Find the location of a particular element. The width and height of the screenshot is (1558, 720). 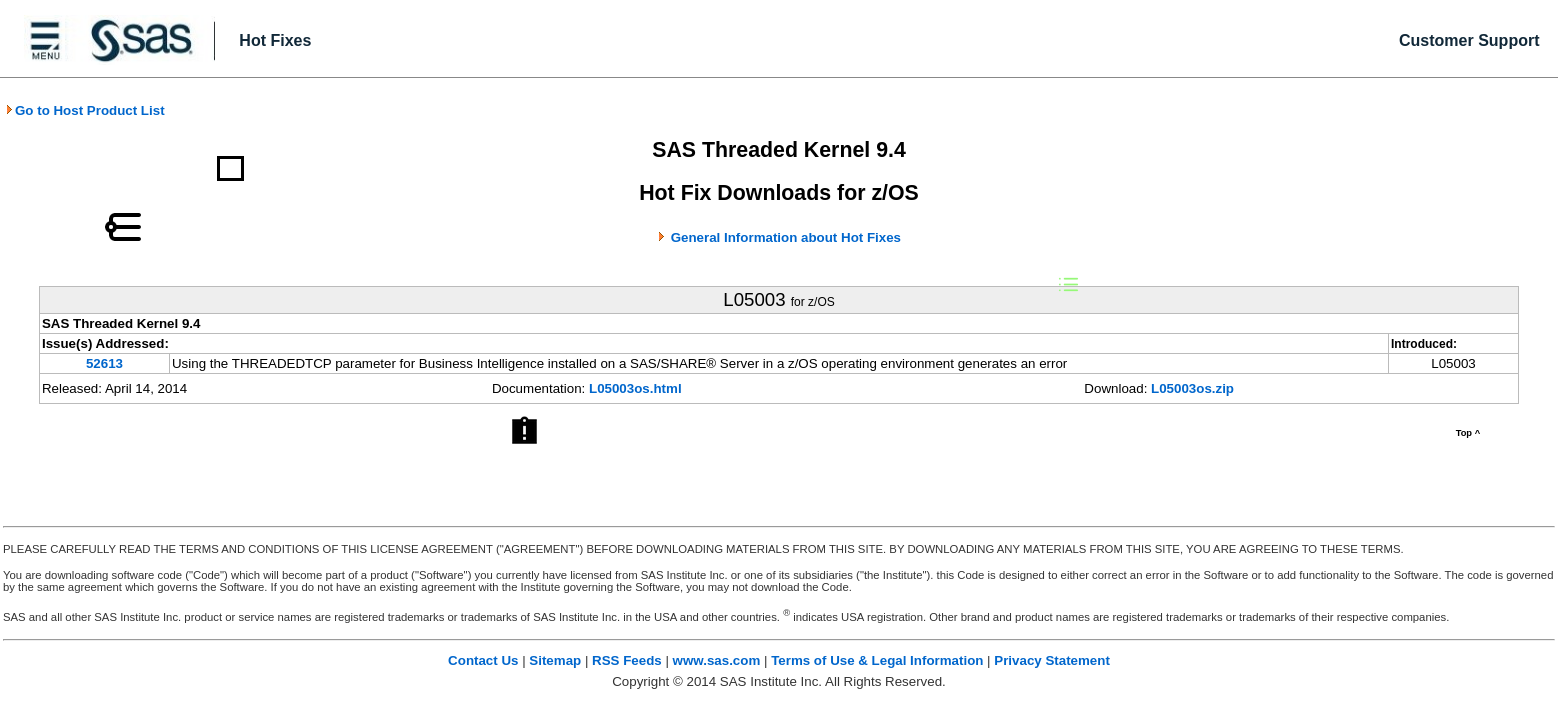

view items in list format is located at coordinates (1068, 284).